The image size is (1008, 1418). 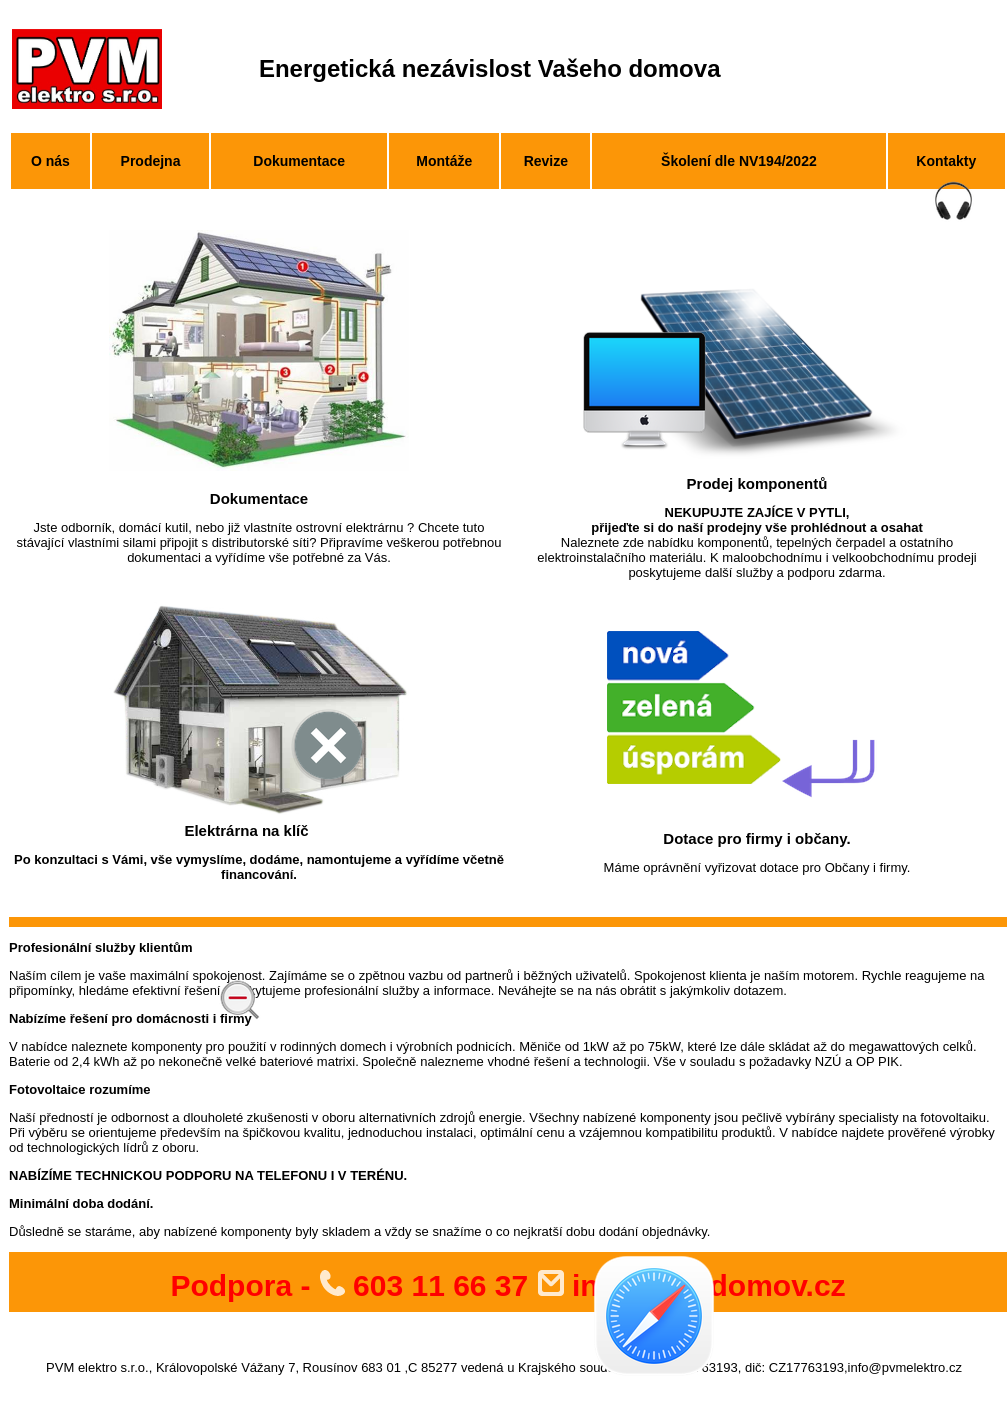 I want to click on open the web browser app, so click(x=654, y=1316).